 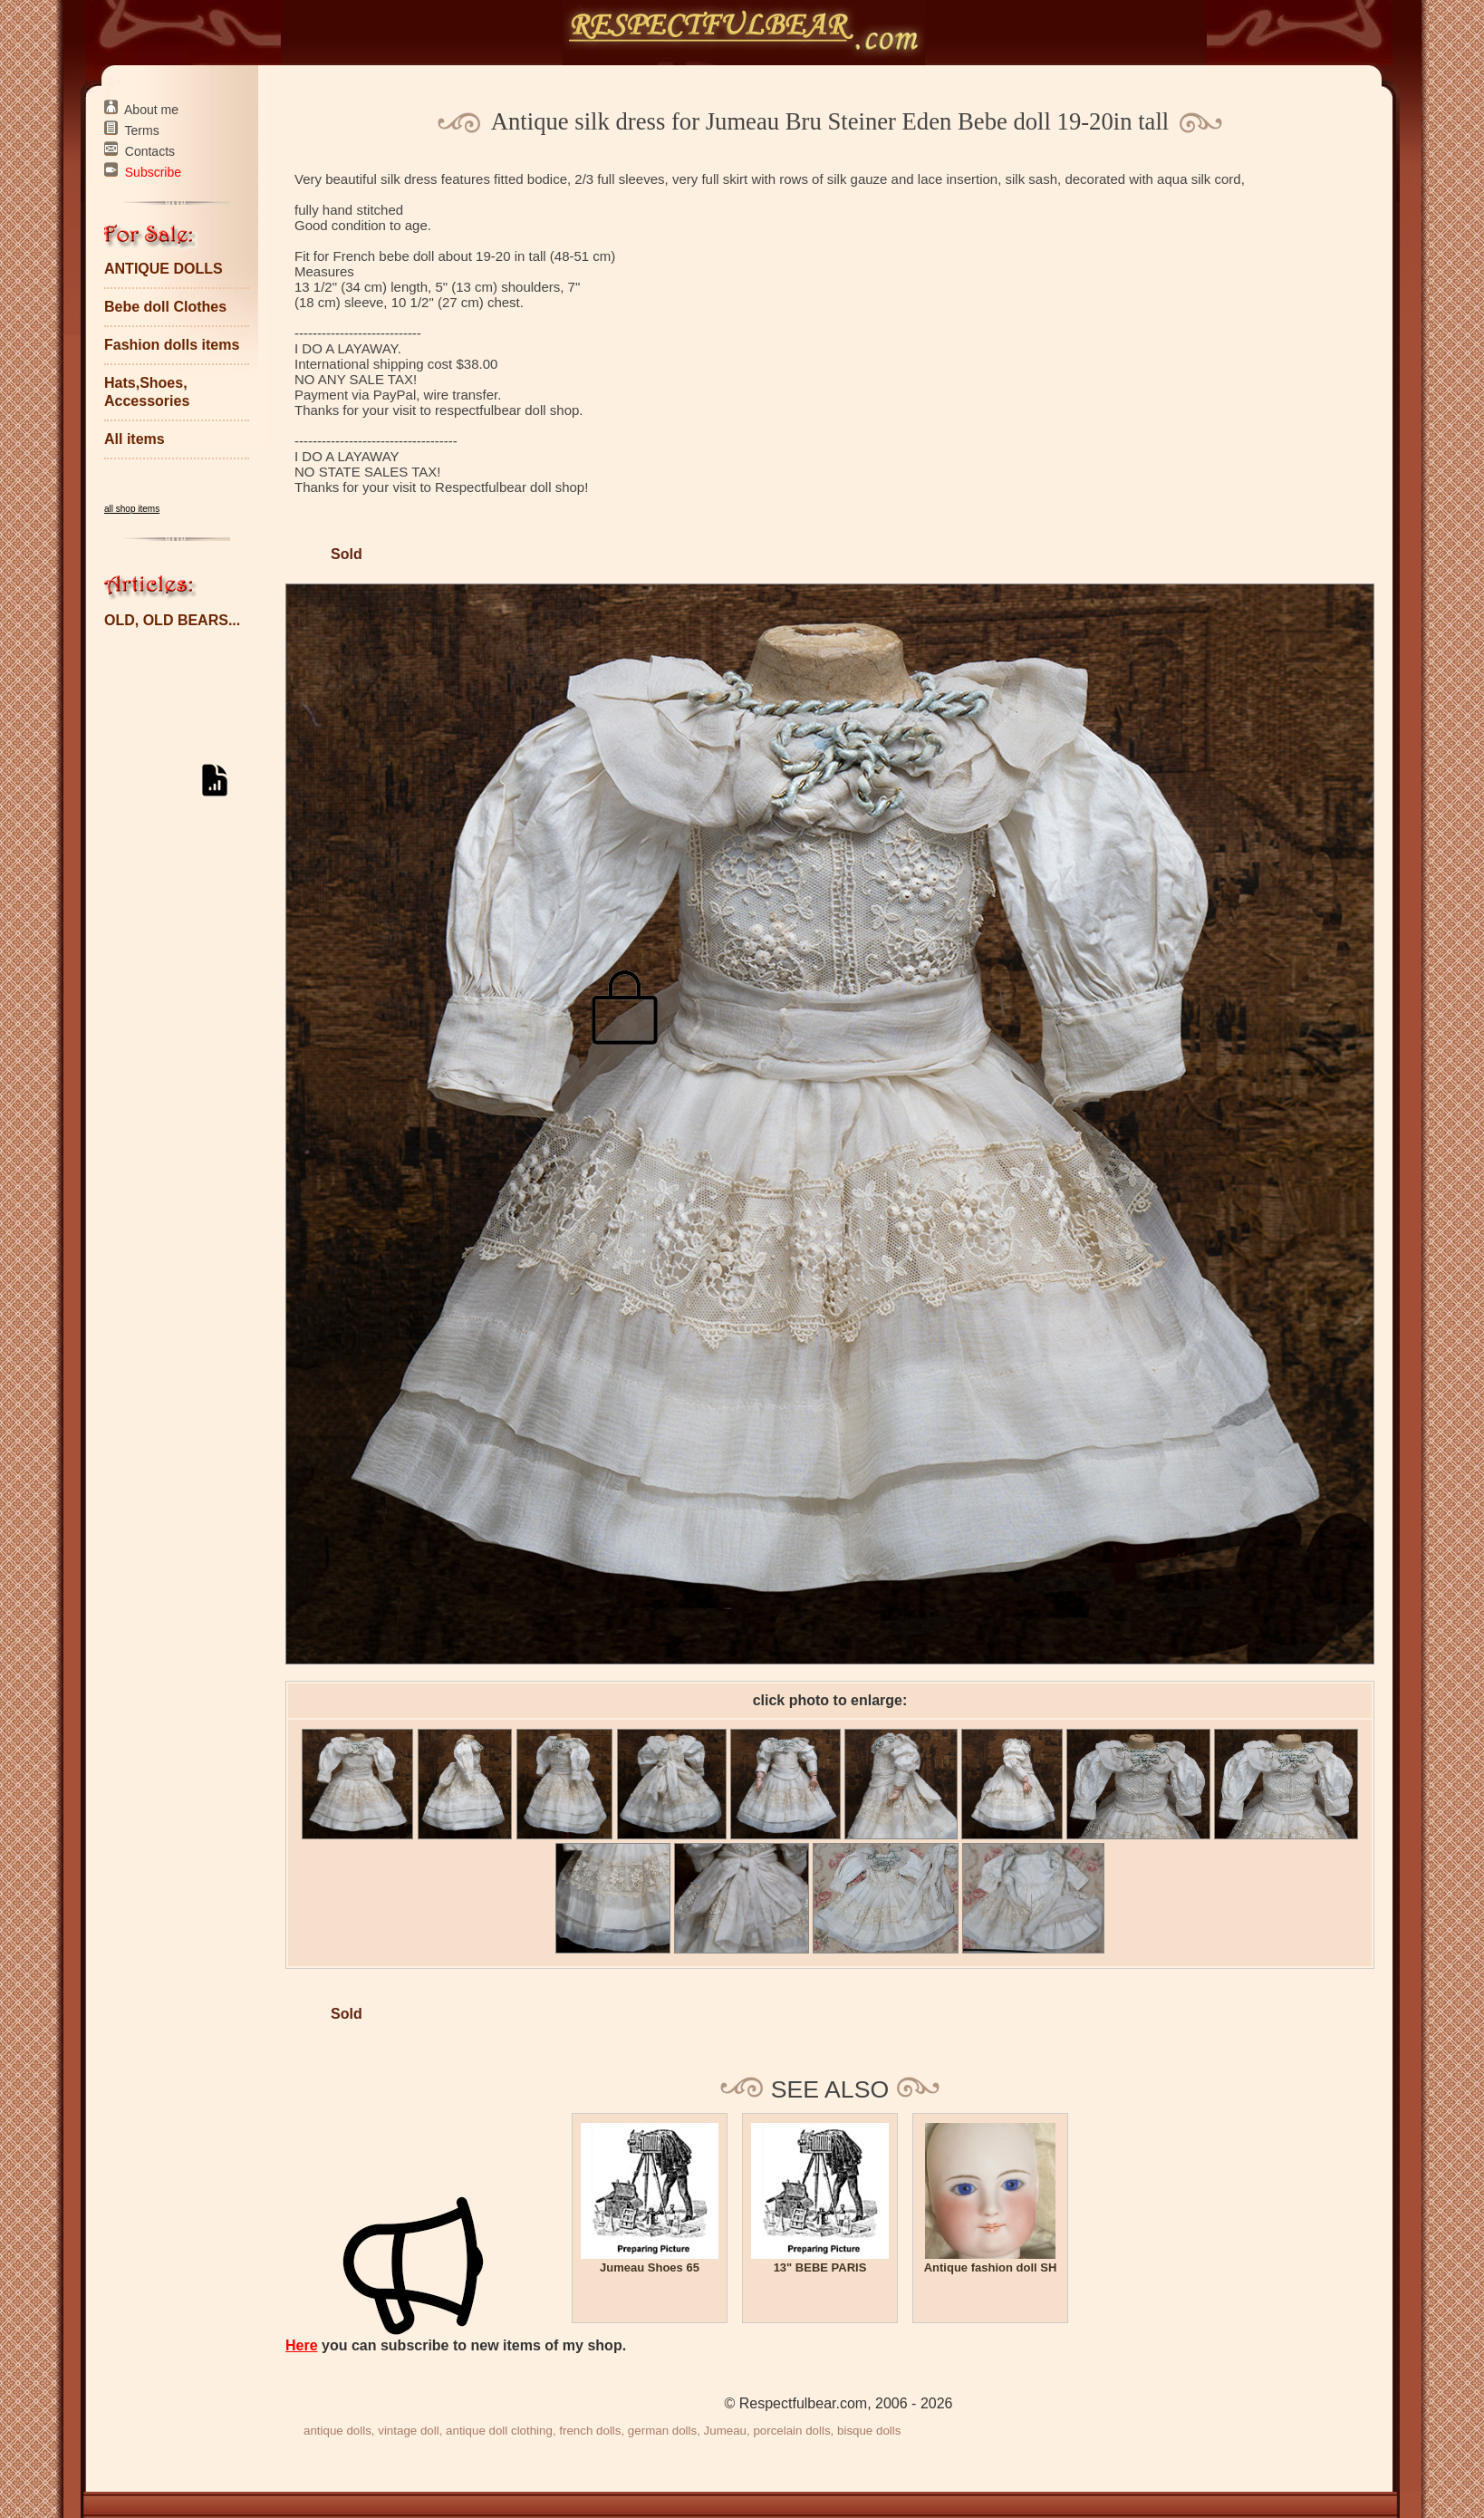 What do you see at coordinates (624, 1011) in the screenshot?
I see `lock or secure this item` at bounding box center [624, 1011].